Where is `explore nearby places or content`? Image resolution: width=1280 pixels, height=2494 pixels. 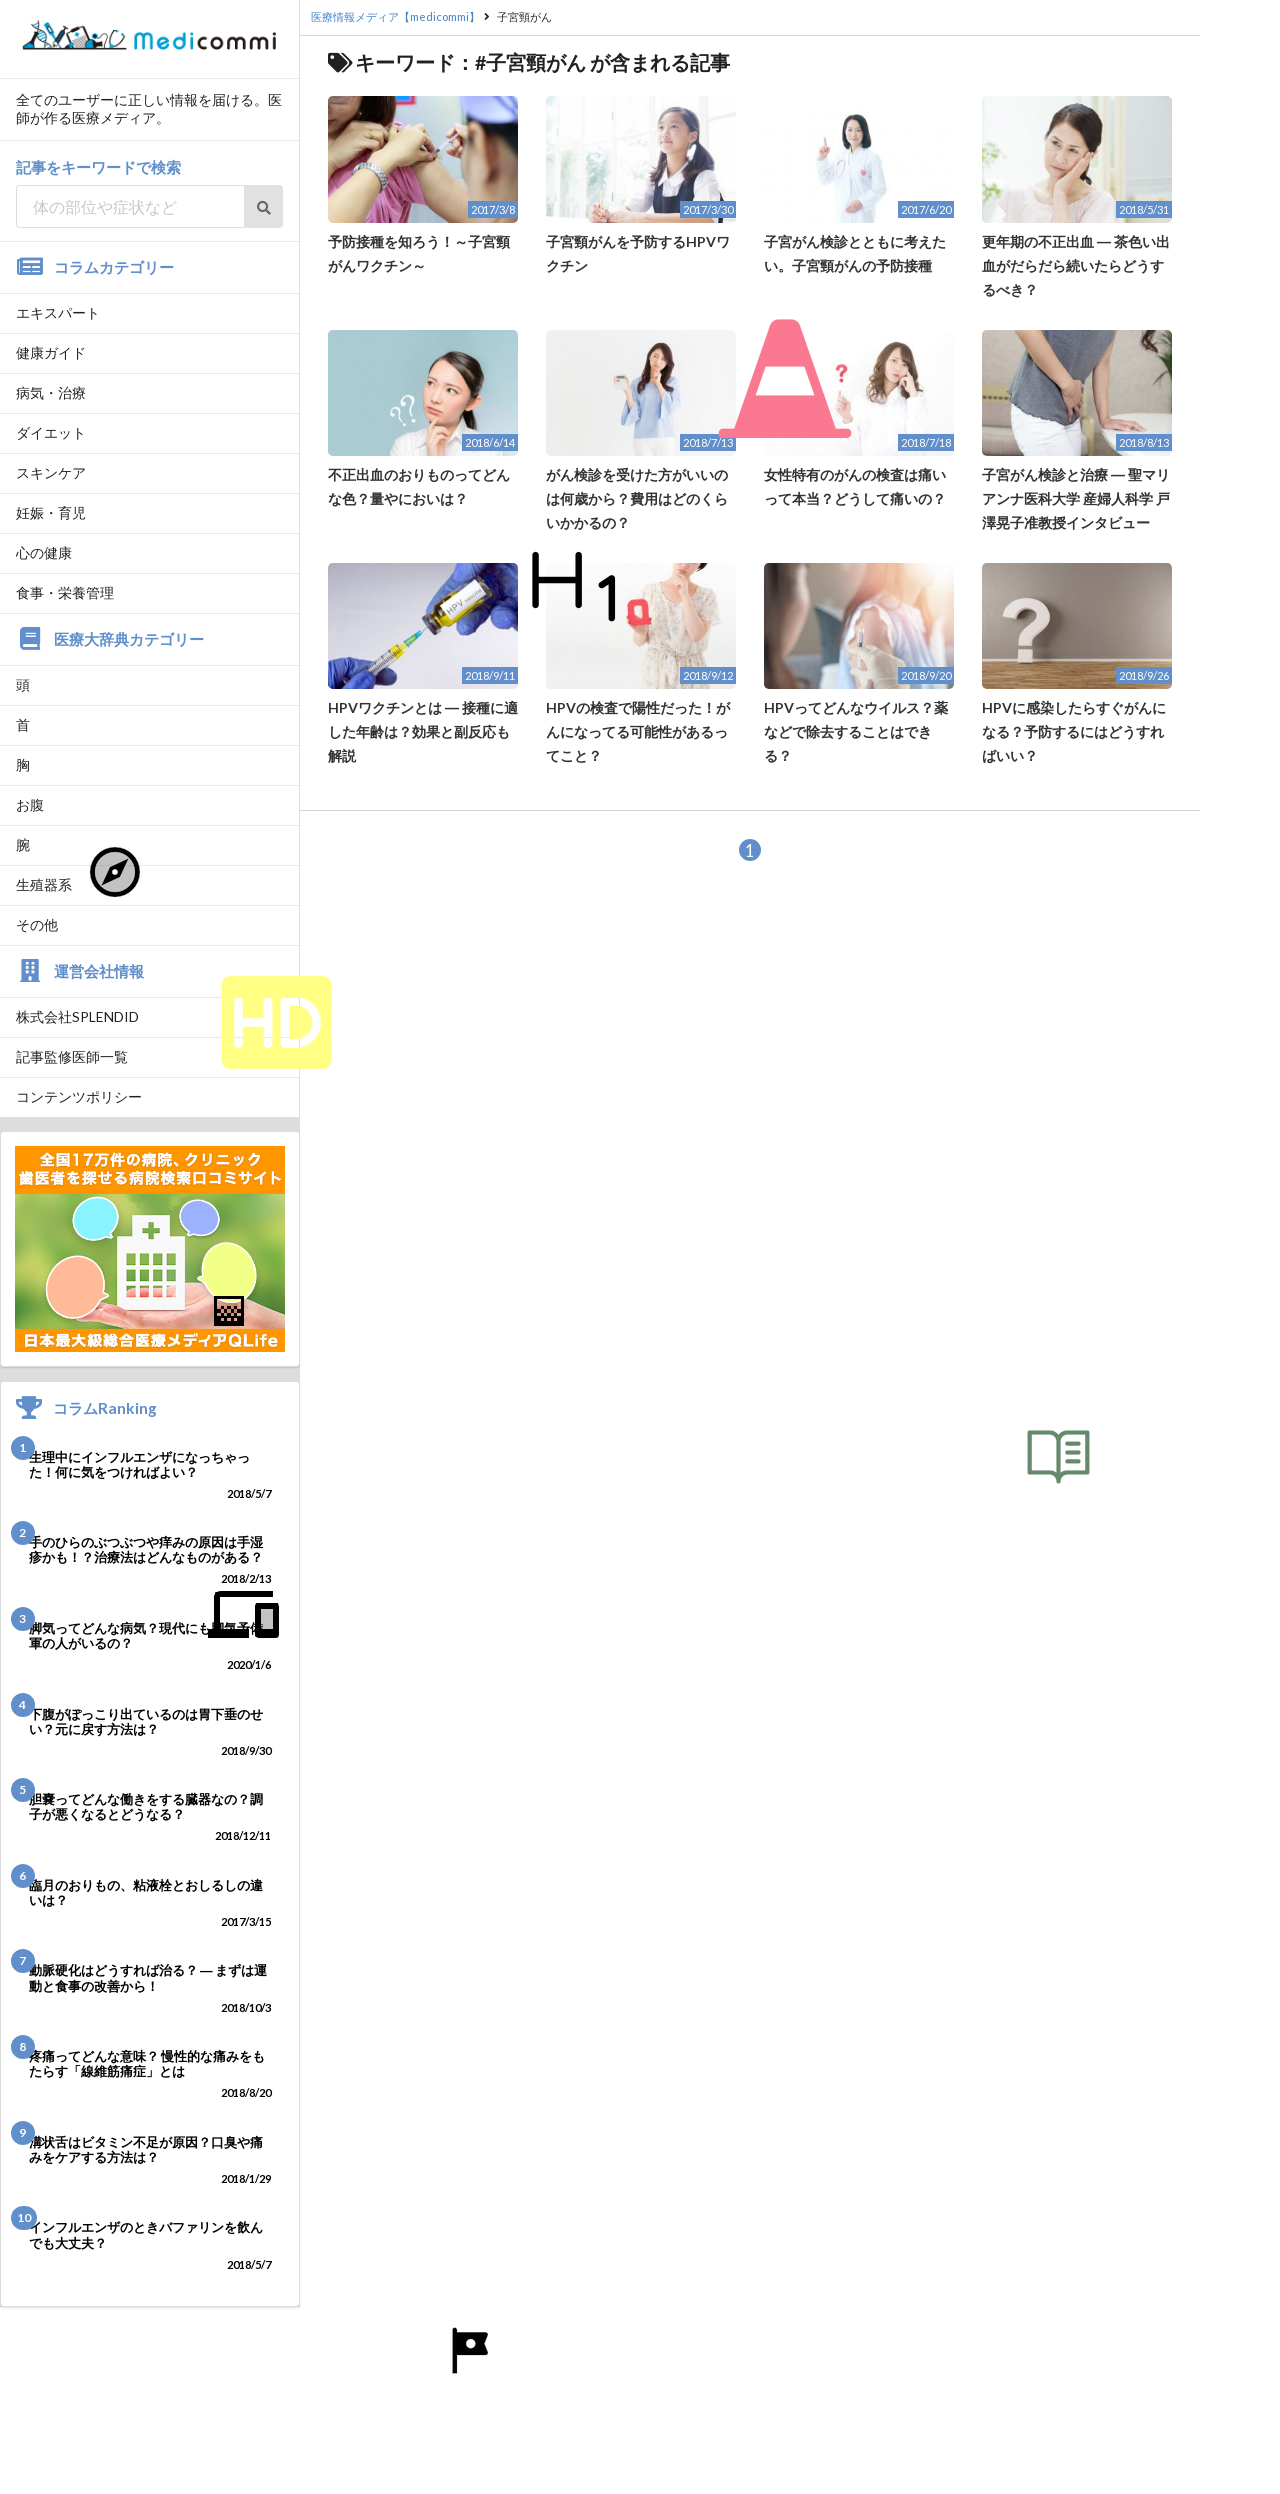
explore nearby places or content is located at coordinates (115, 872).